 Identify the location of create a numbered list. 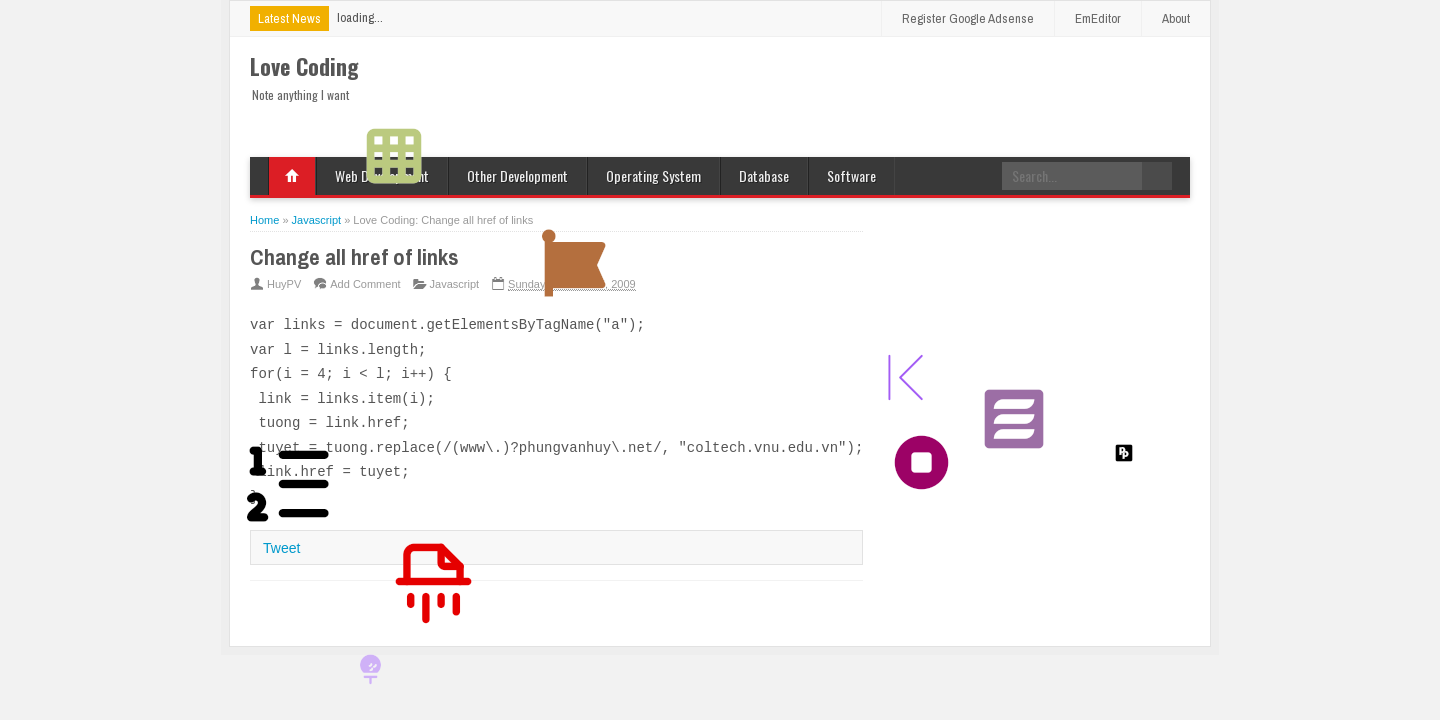
(287, 484).